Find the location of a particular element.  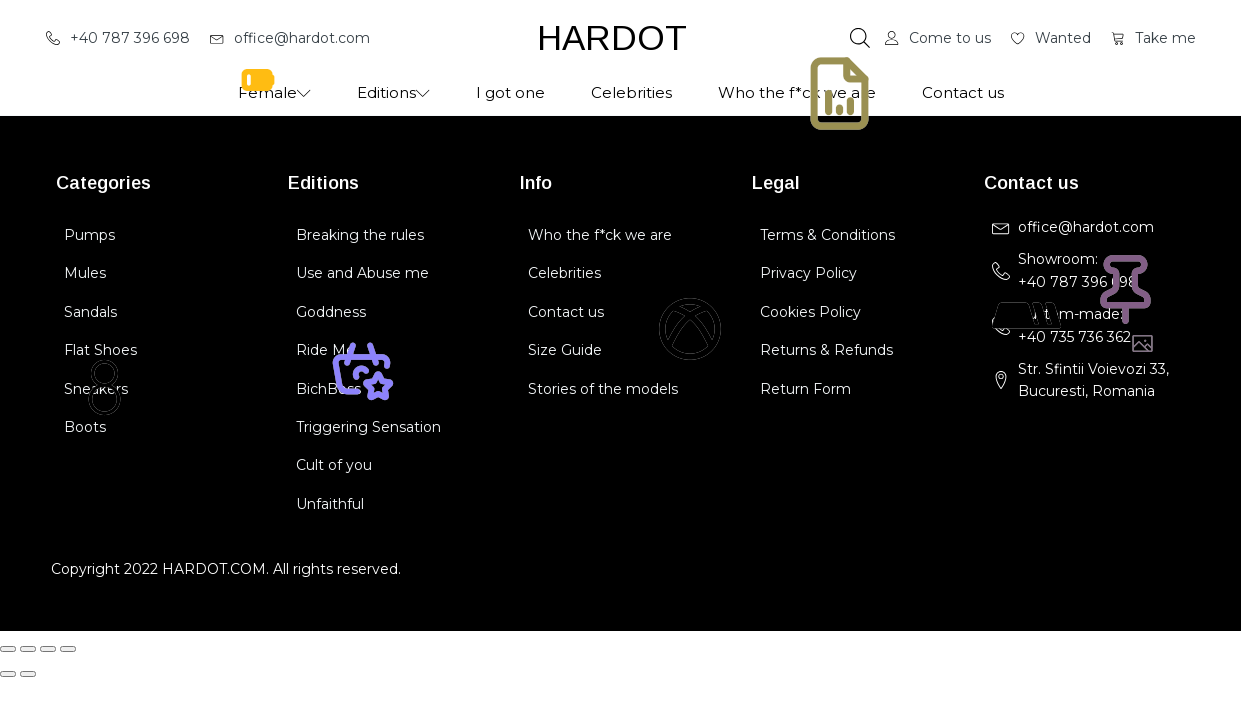

switch between open browser tabs is located at coordinates (1026, 315).